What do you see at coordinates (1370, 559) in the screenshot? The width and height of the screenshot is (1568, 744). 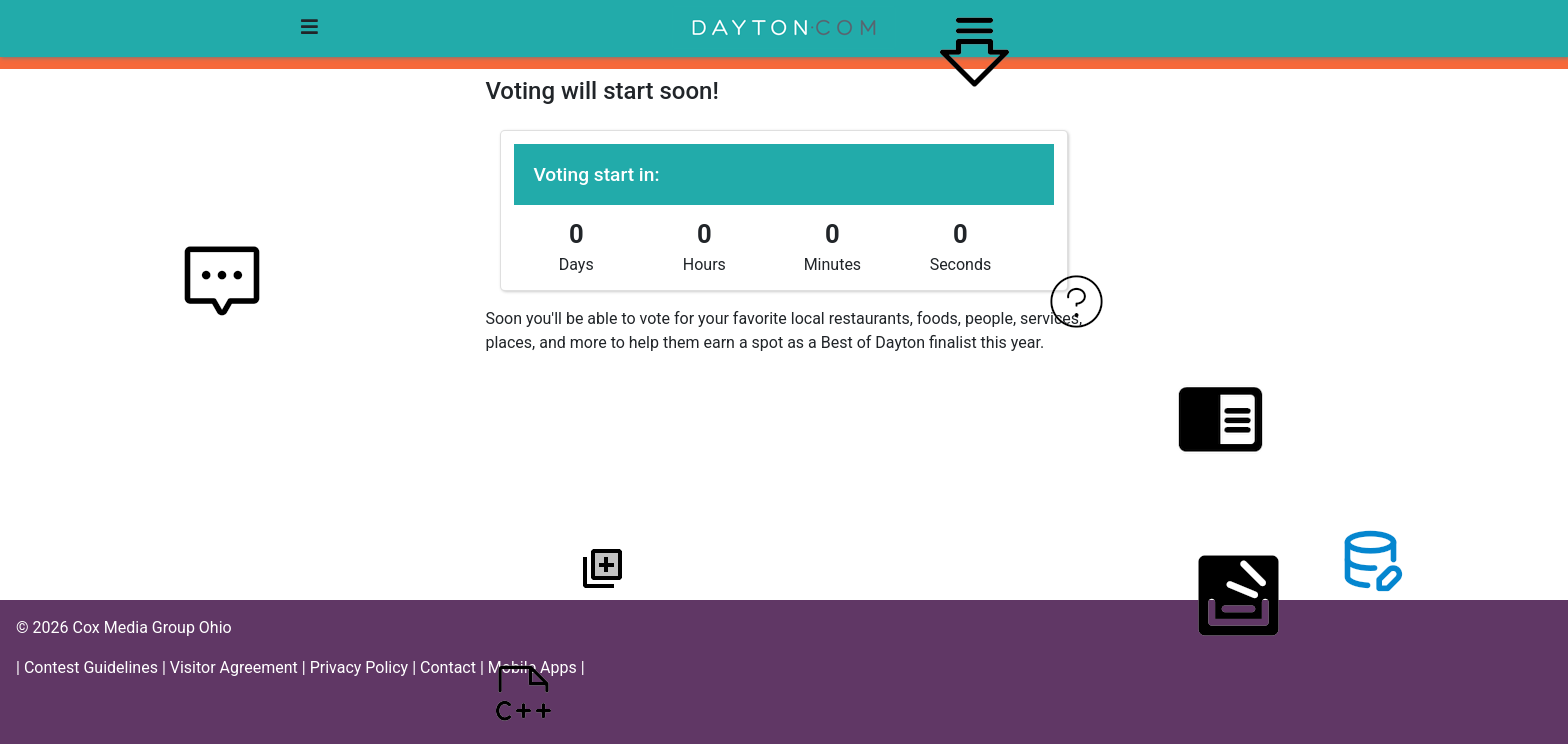 I see `edit database settings or content` at bounding box center [1370, 559].